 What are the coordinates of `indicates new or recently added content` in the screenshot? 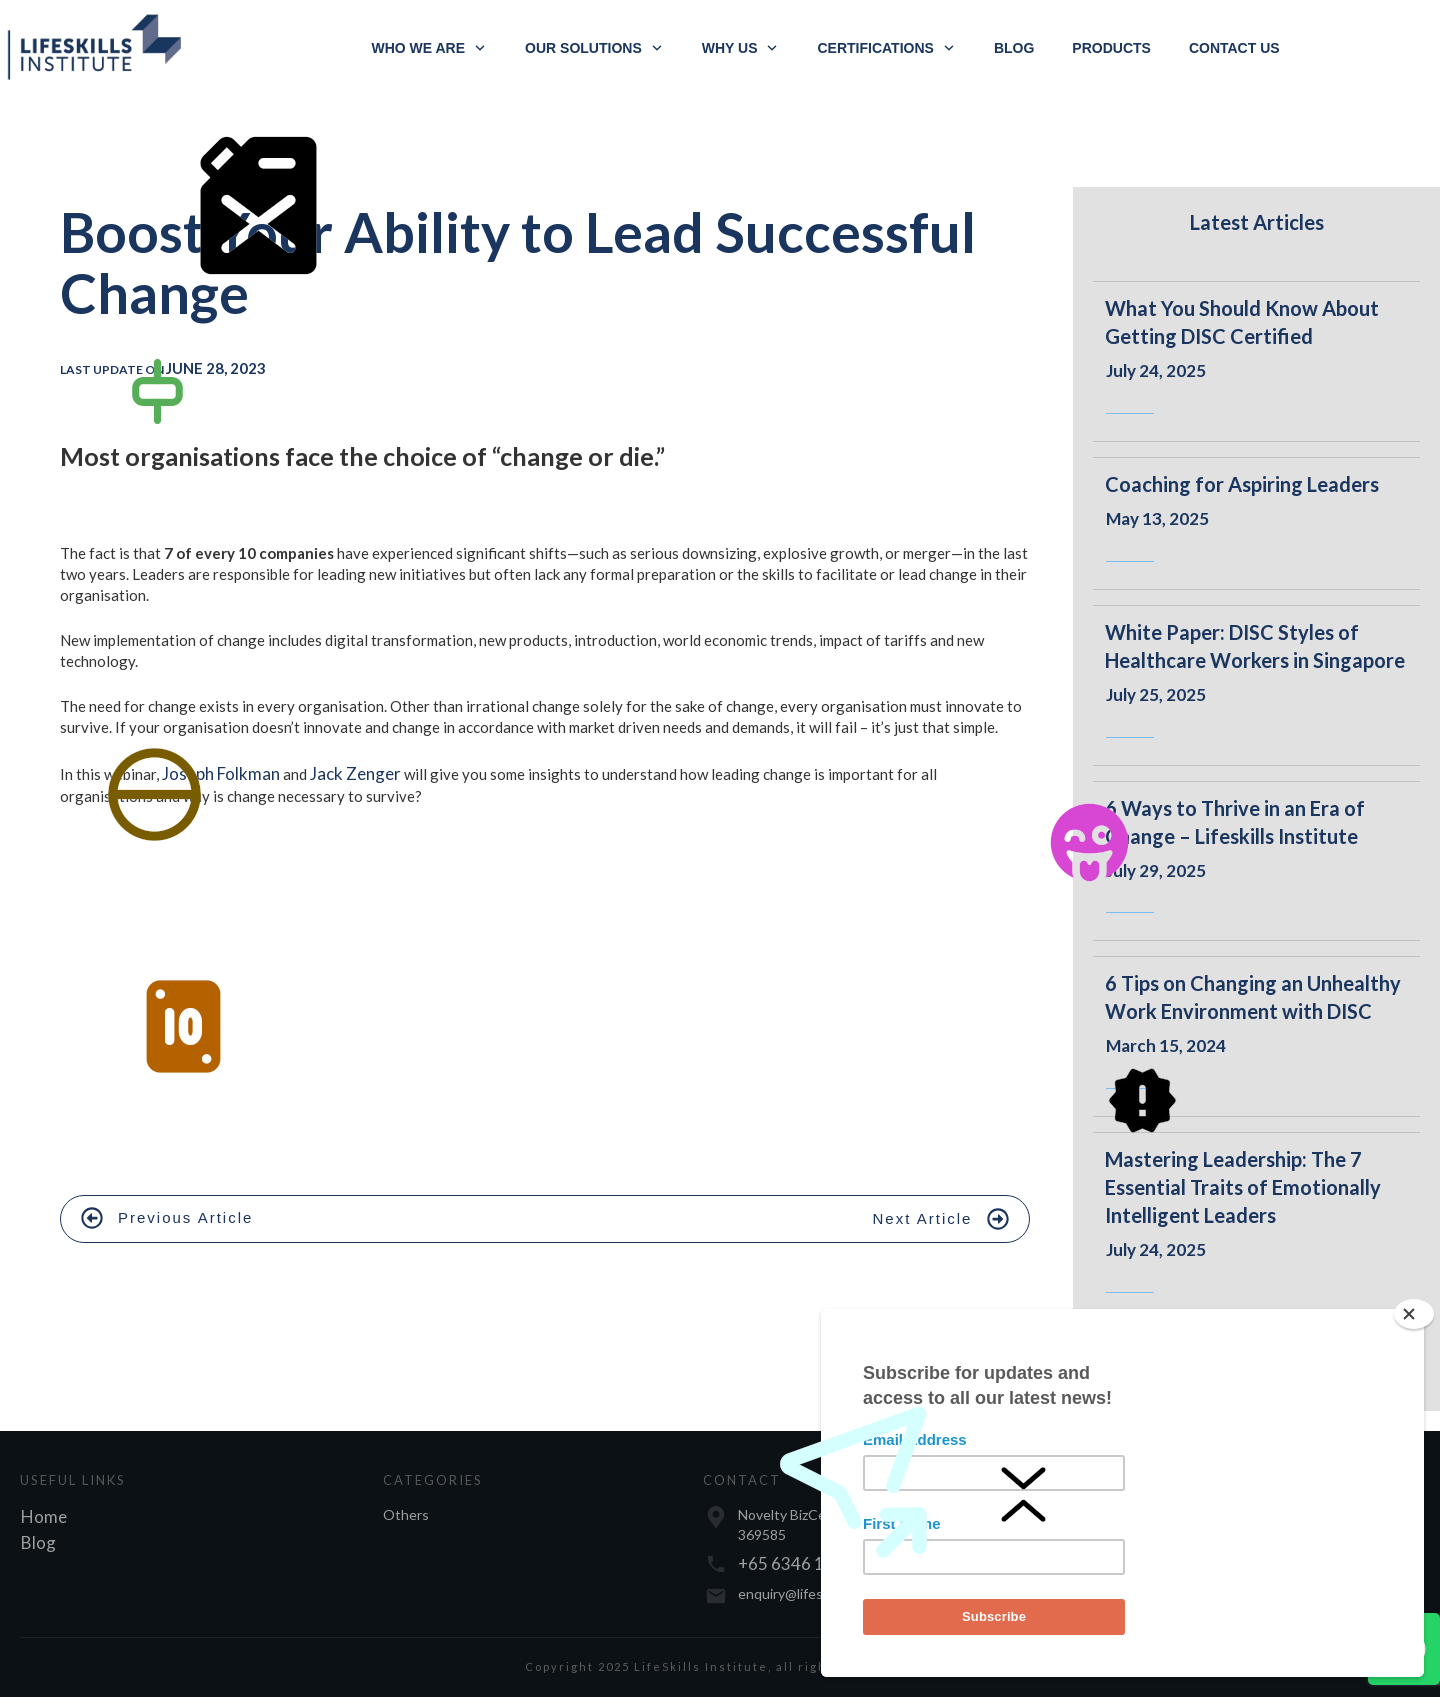 It's located at (1142, 1100).